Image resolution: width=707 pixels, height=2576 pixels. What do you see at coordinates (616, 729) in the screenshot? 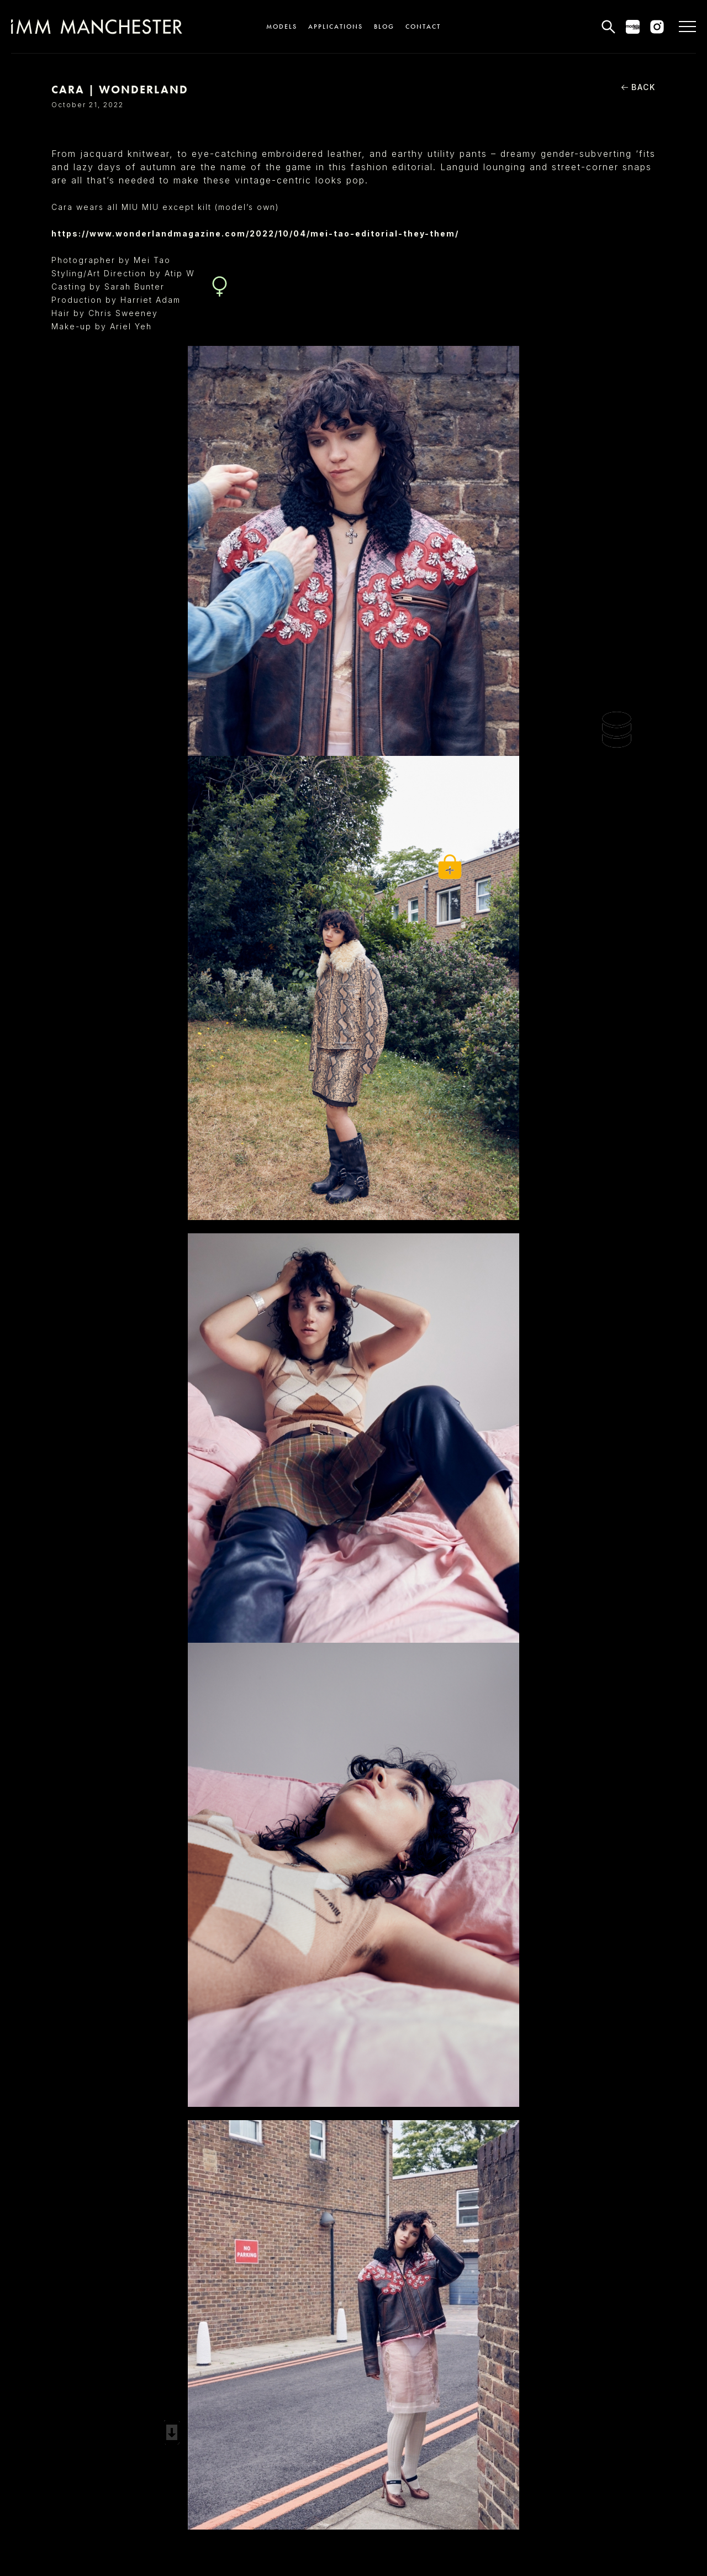
I see `access server or database settings` at bounding box center [616, 729].